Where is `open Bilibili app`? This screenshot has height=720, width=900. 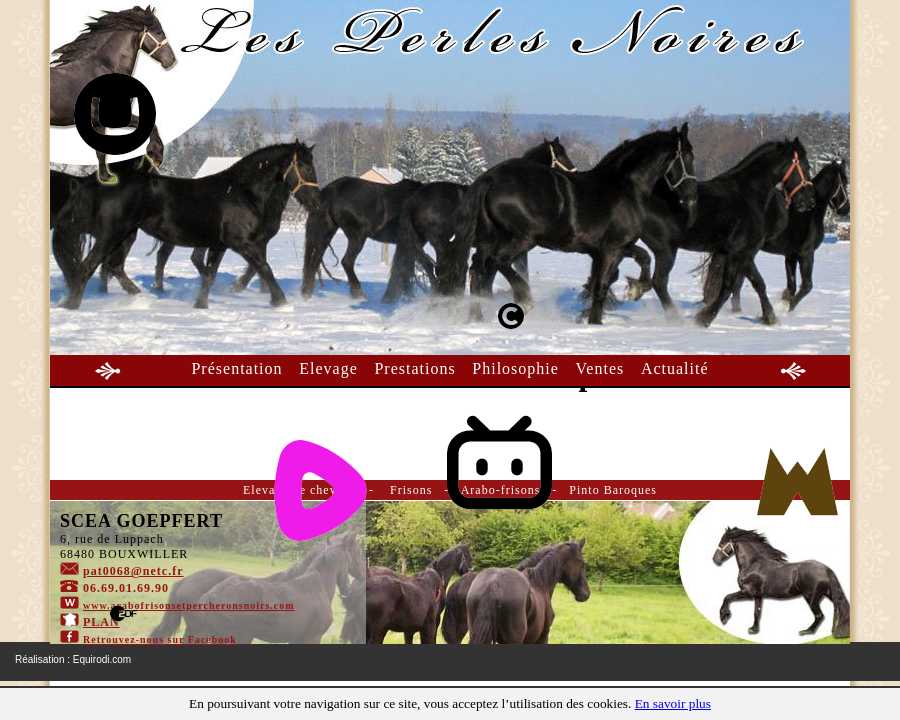
open Bilibili app is located at coordinates (499, 462).